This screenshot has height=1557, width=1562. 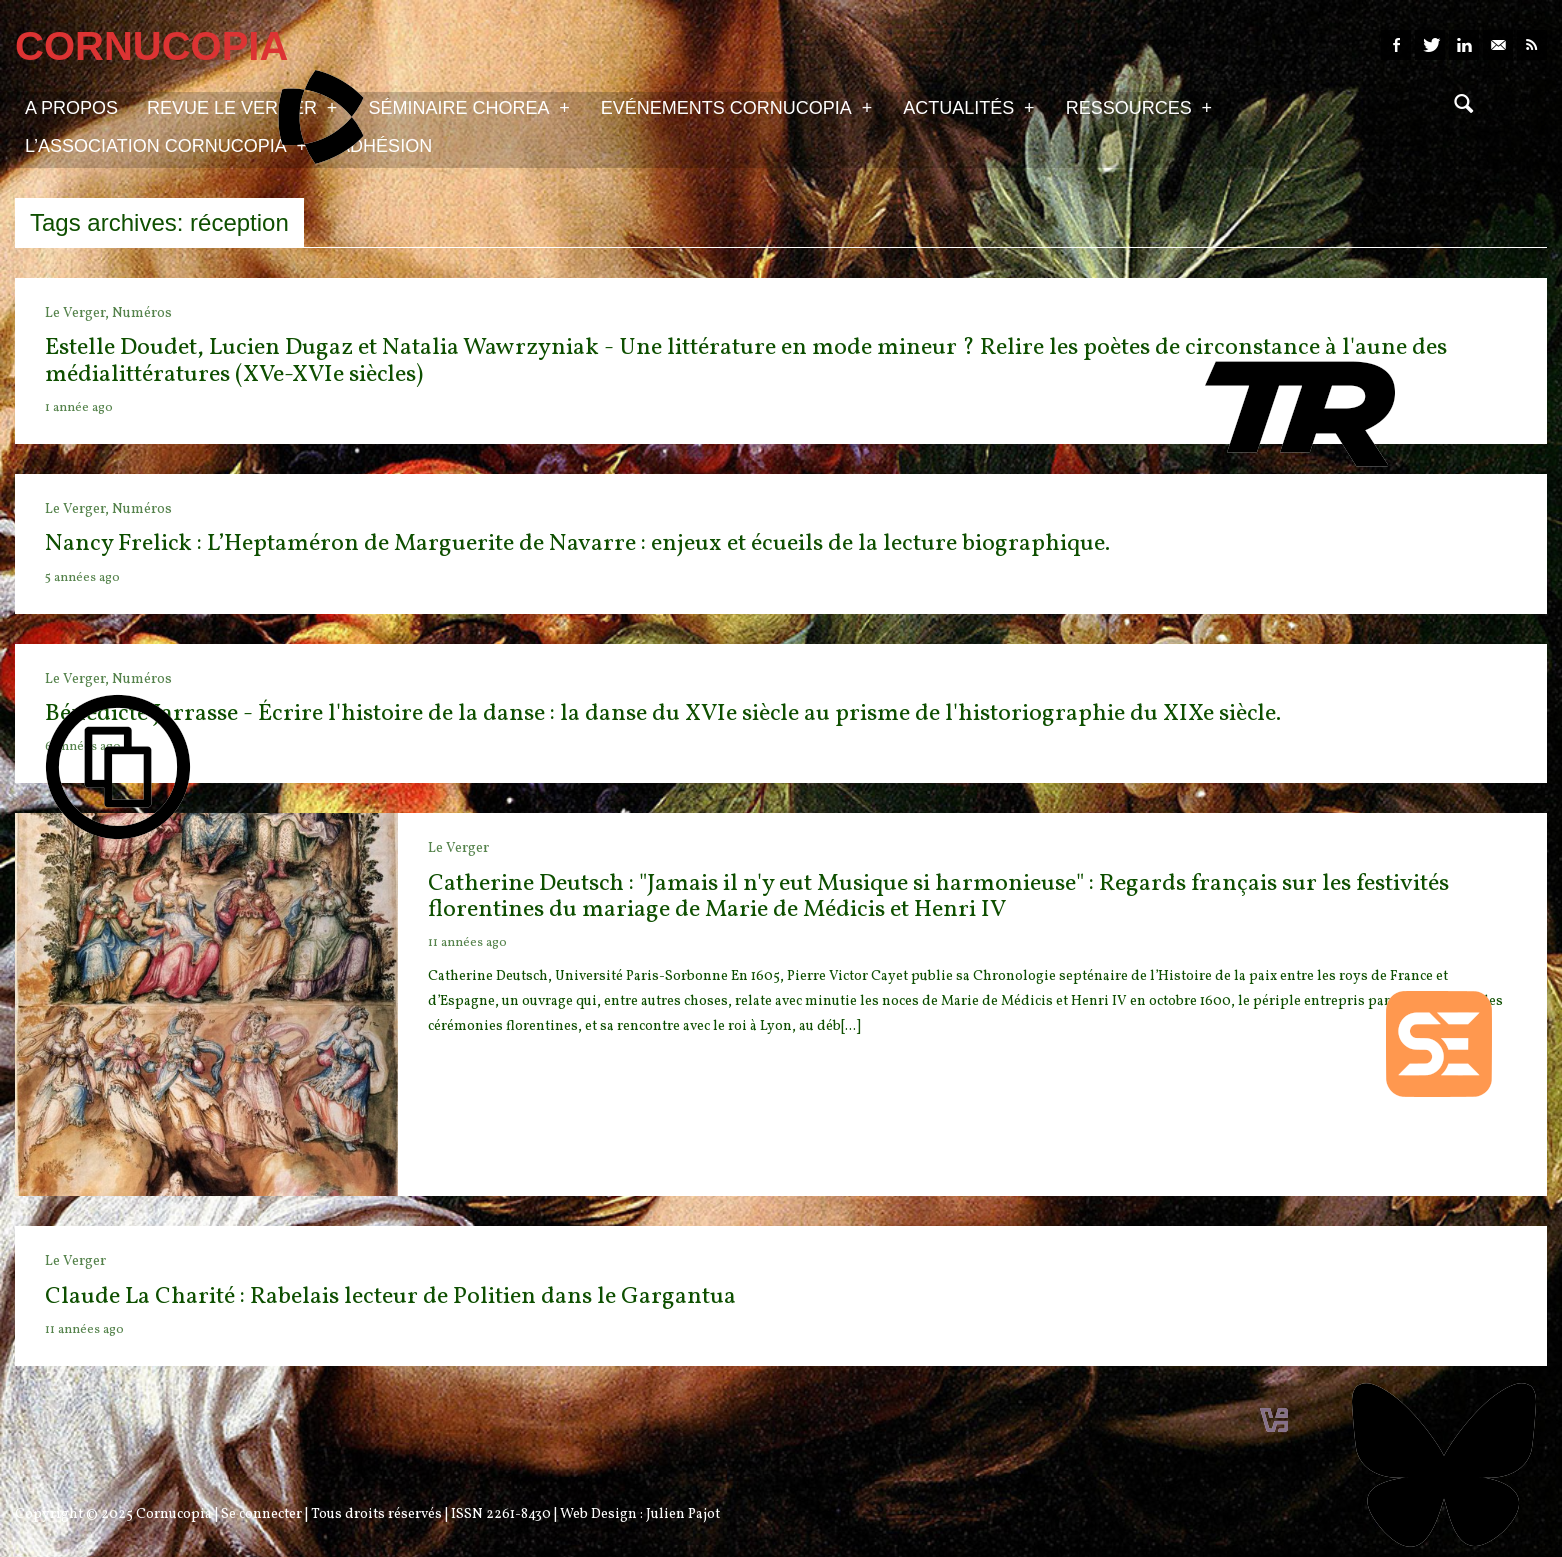 I want to click on open VirtualBox virtual machine manager, so click(x=1274, y=1420).